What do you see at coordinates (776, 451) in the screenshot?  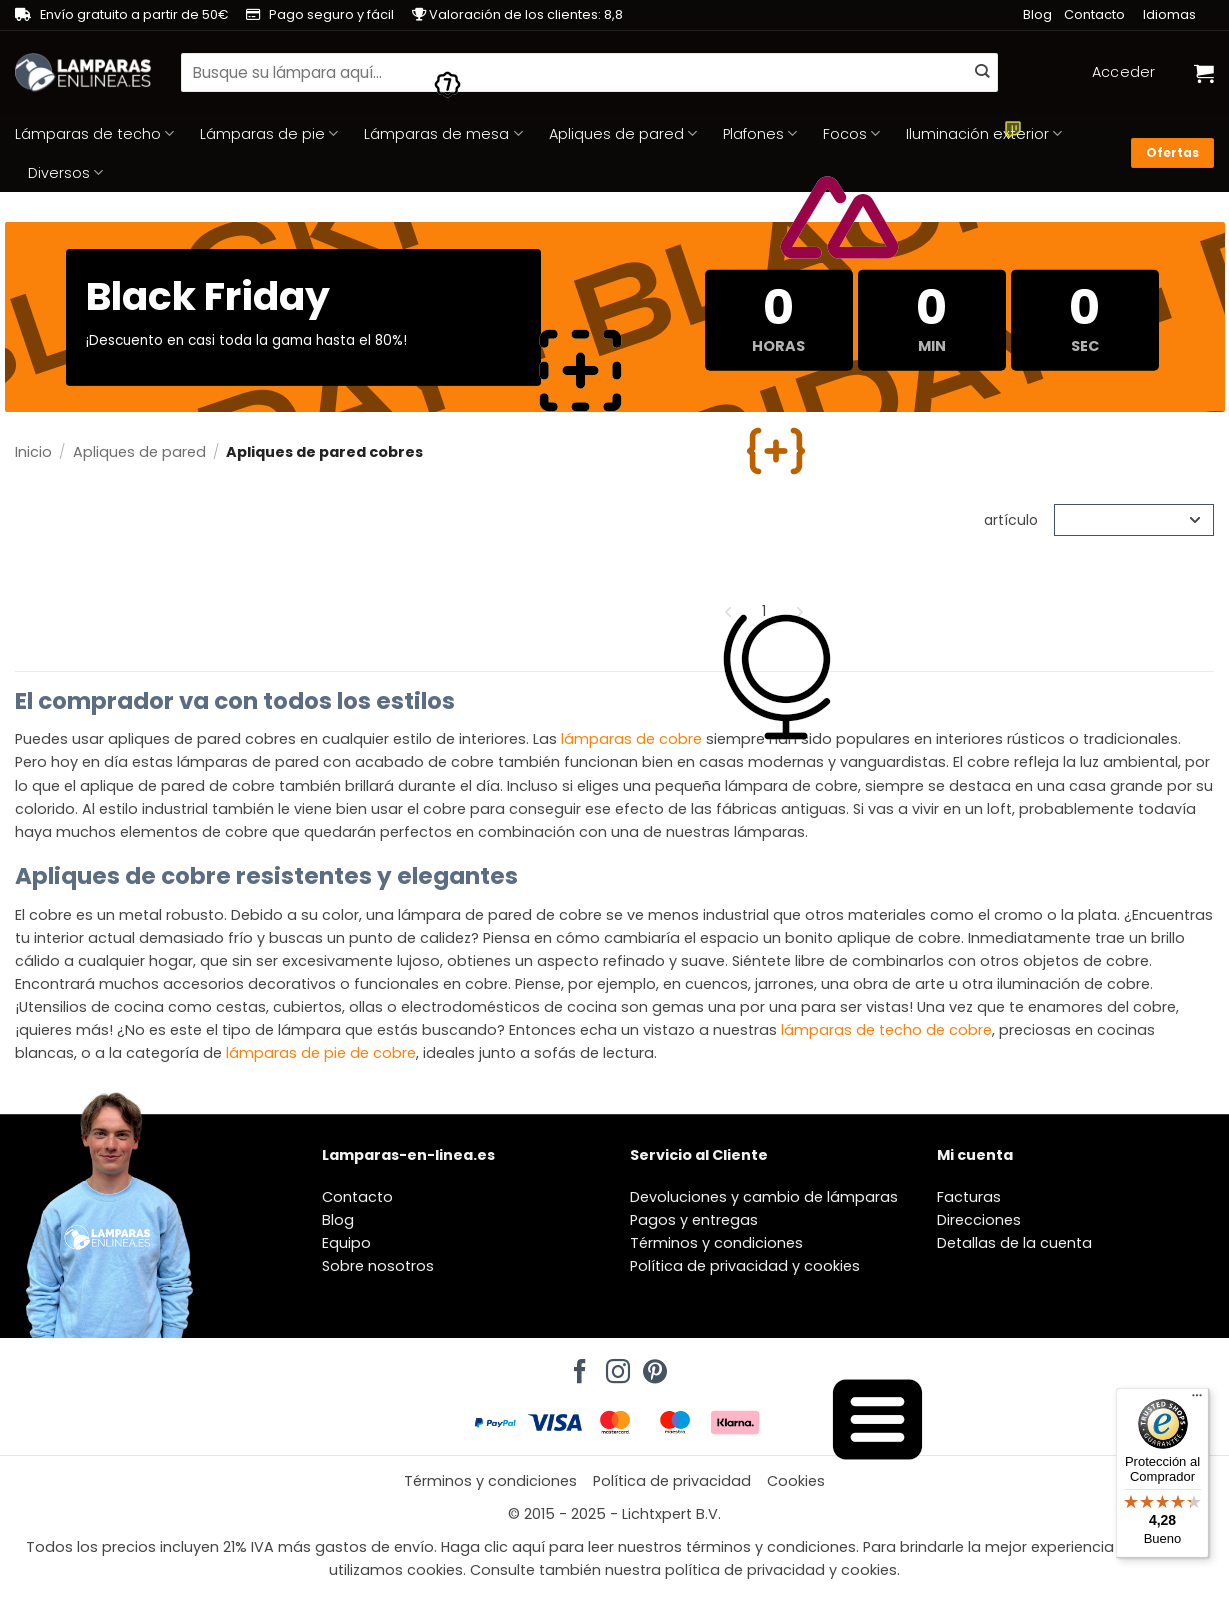 I see `add a new code snippet or block` at bounding box center [776, 451].